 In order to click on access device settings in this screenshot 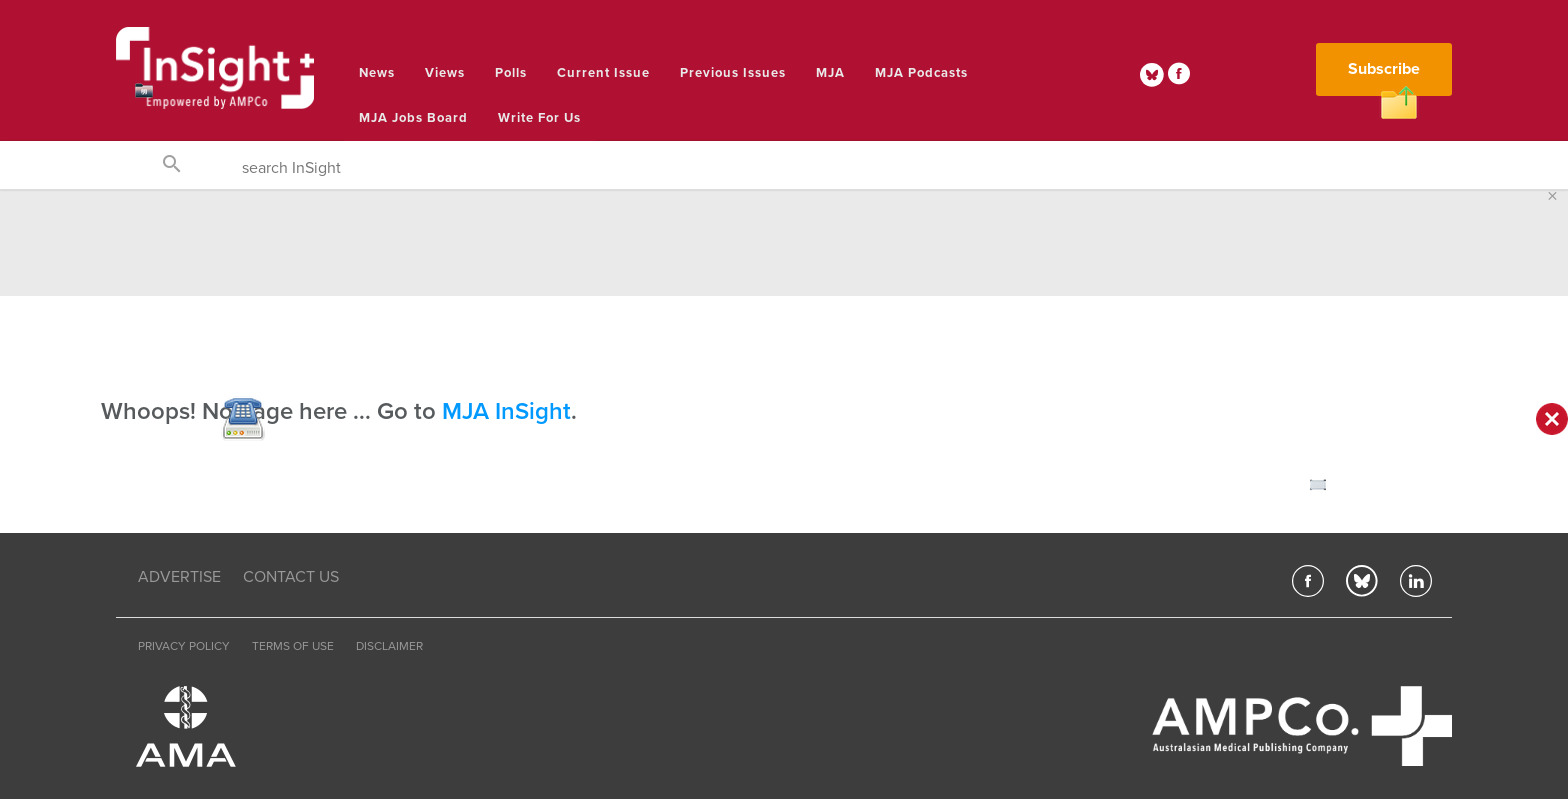, I will do `click(1318, 485)`.